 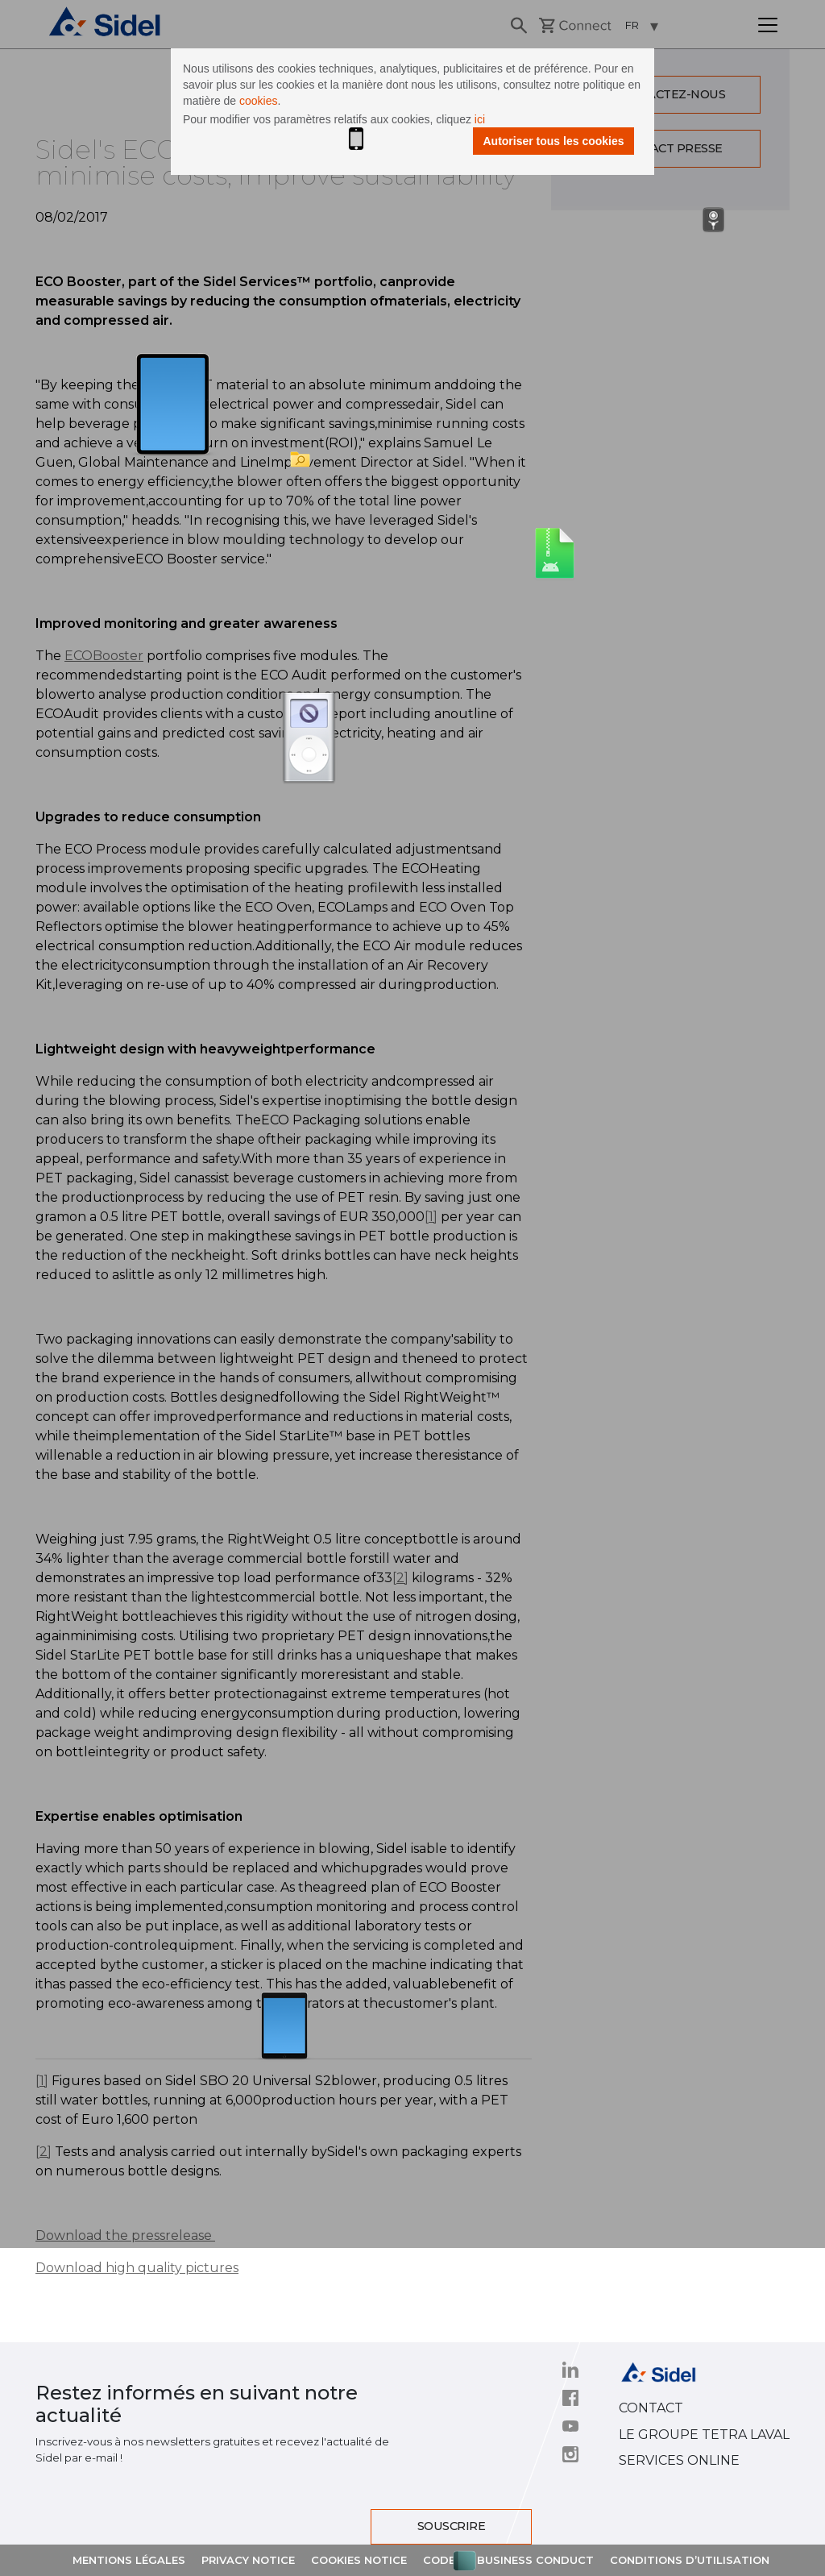 I want to click on iPad Air M2 device icon, so click(x=172, y=405).